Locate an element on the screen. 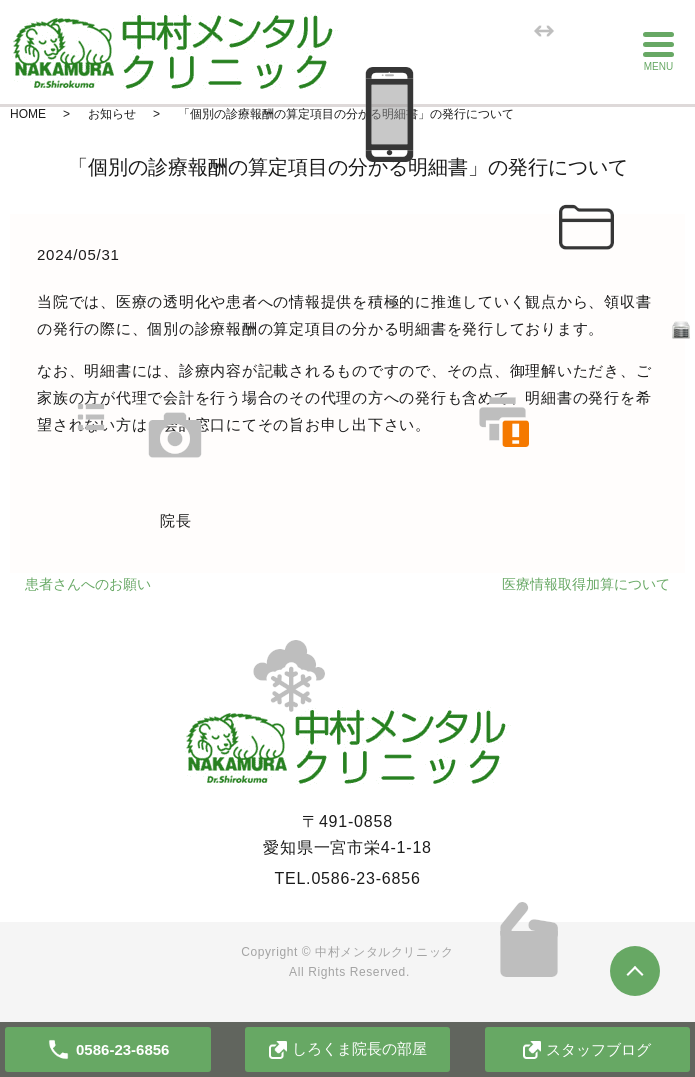 The height and width of the screenshot is (1077, 695). switch to list view is located at coordinates (91, 417).